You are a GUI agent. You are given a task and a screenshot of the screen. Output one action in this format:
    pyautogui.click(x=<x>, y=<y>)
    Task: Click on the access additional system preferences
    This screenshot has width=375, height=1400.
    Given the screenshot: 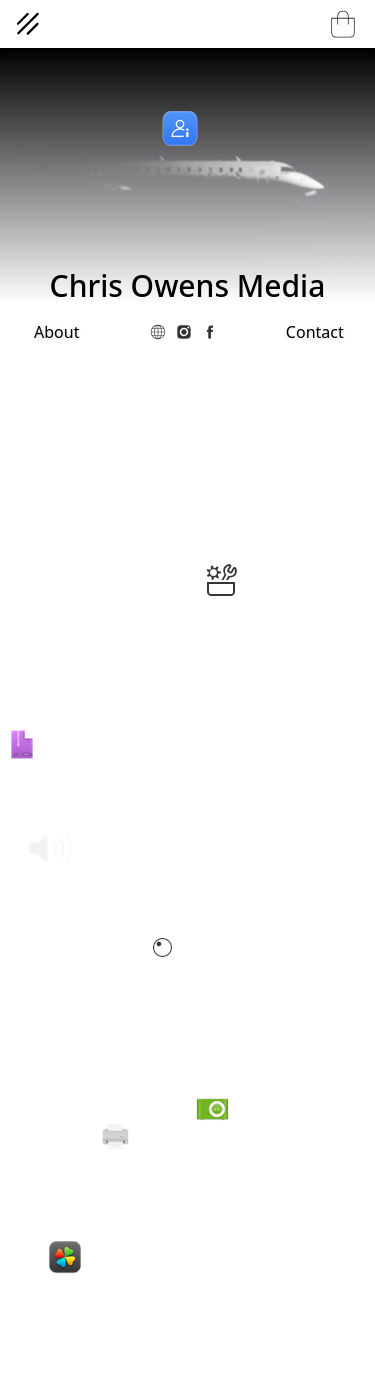 What is the action you would take?
    pyautogui.click(x=221, y=580)
    